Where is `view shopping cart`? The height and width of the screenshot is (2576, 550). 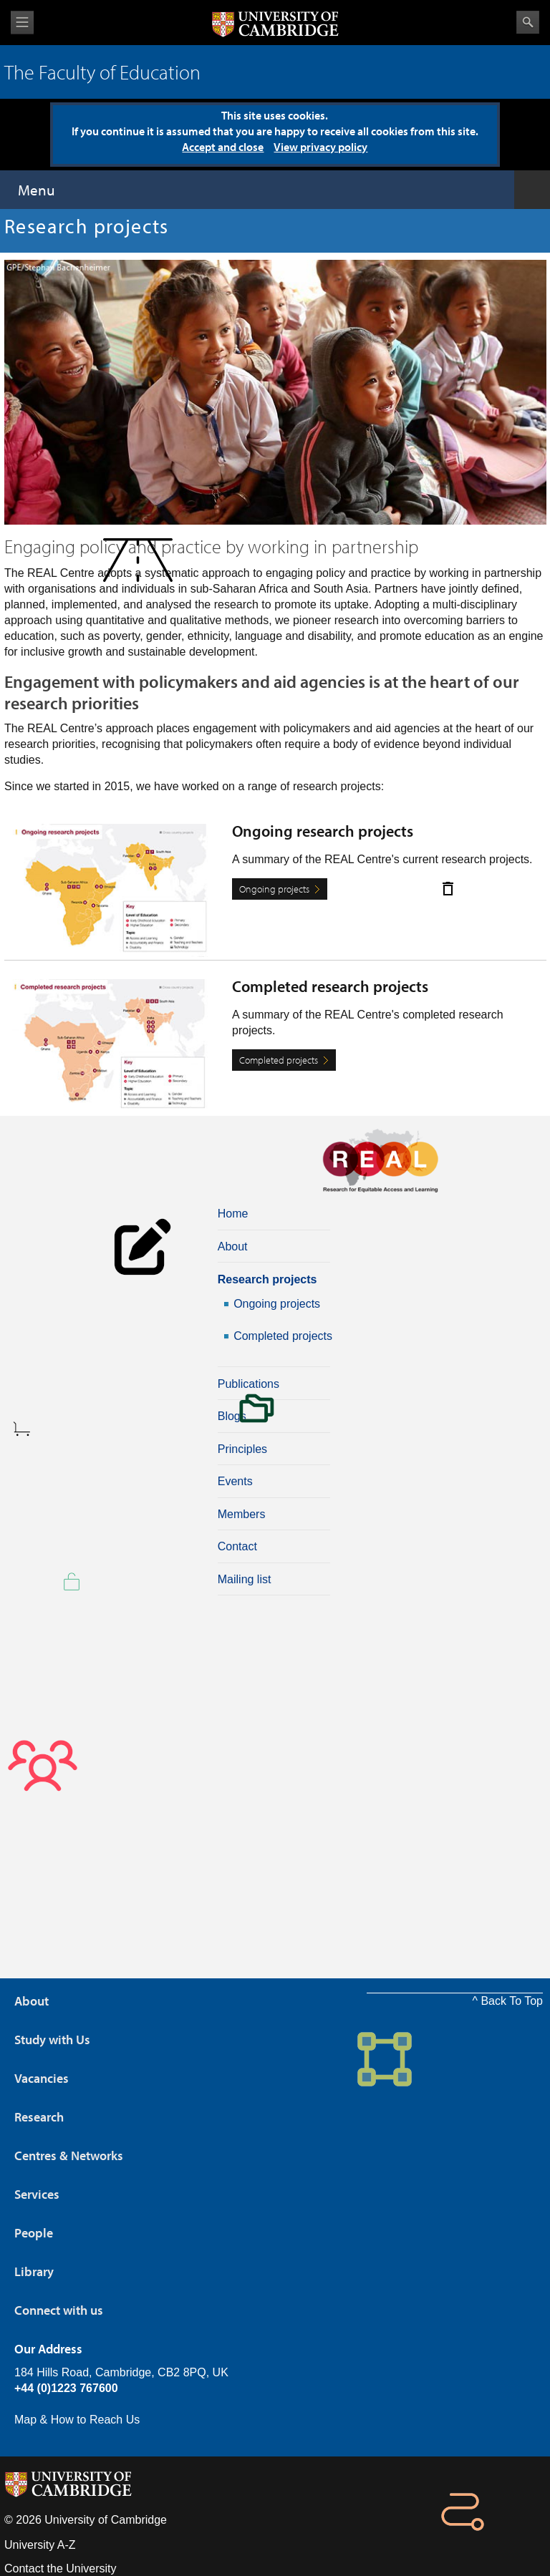
view shopping cart is located at coordinates (21, 1428).